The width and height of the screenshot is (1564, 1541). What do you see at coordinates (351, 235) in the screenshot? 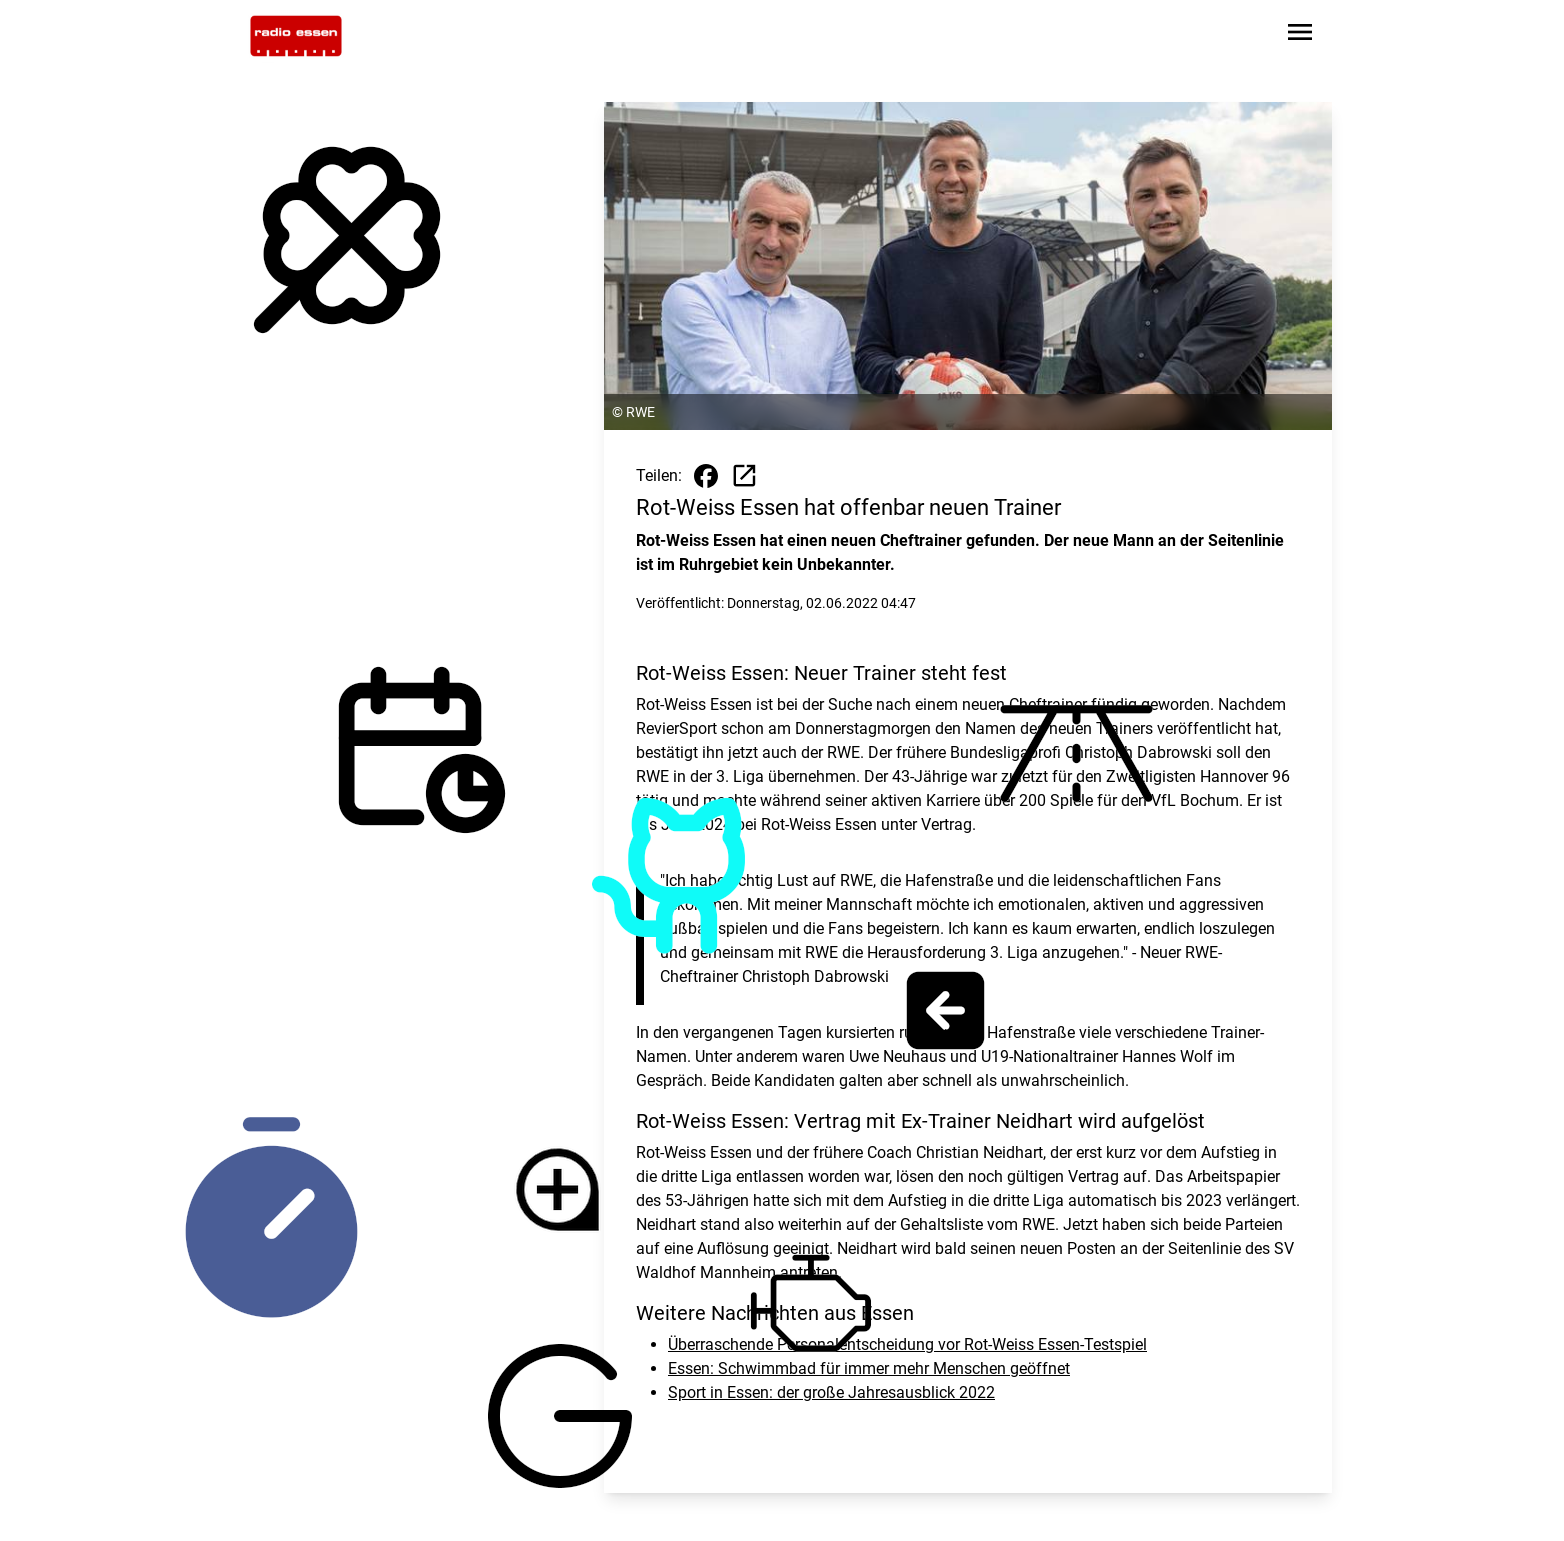
I see `indicates a lucky or bonus reward feature` at bounding box center [351, 235].